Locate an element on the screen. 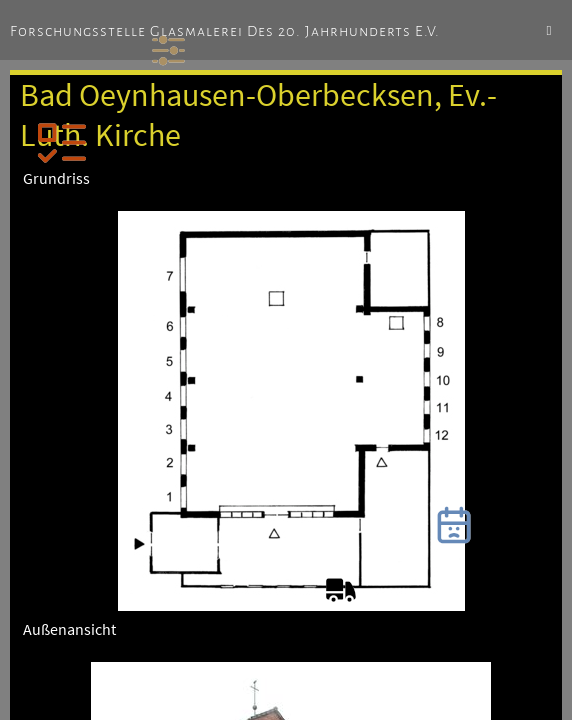  track your delivery status is located at coordinates (341, 589).